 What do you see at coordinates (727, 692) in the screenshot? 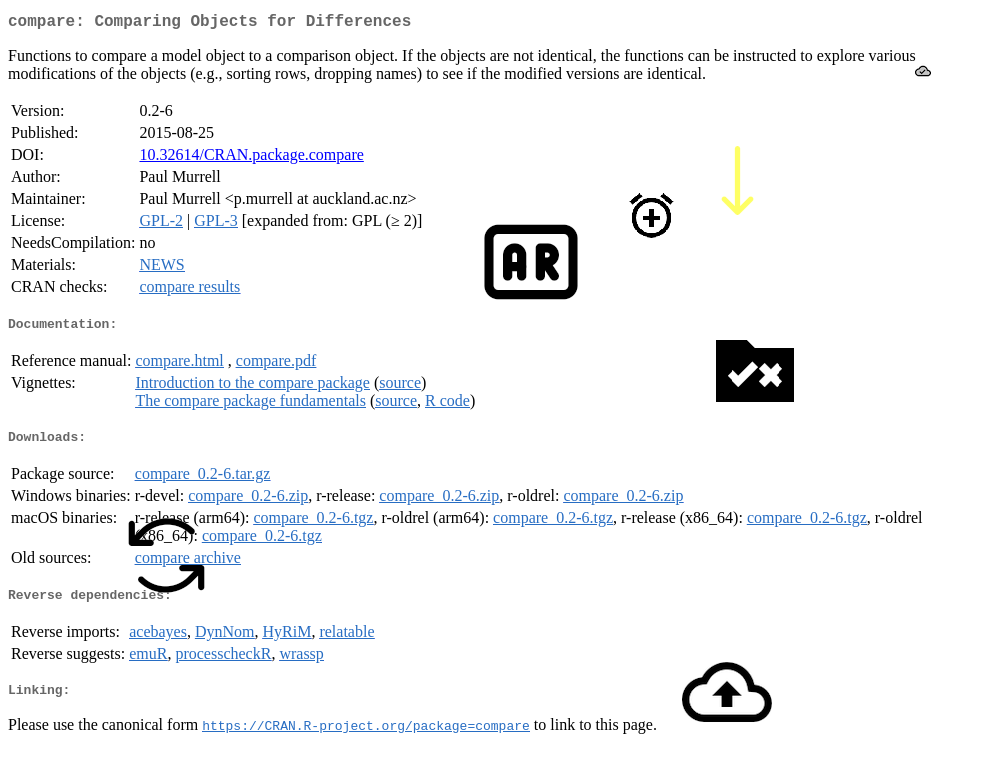
I see `upload file to cloud storage` at bounding box center [727, 692].